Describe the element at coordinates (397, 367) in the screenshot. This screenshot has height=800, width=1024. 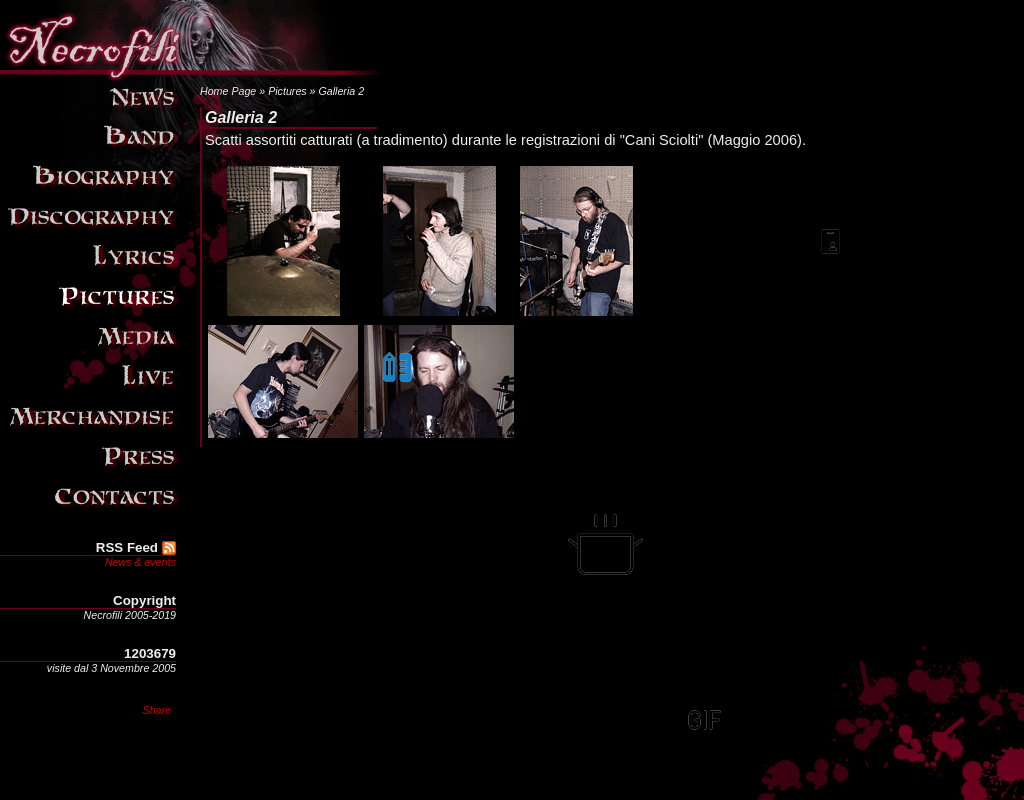
I see `access design or editing tools` at that location.